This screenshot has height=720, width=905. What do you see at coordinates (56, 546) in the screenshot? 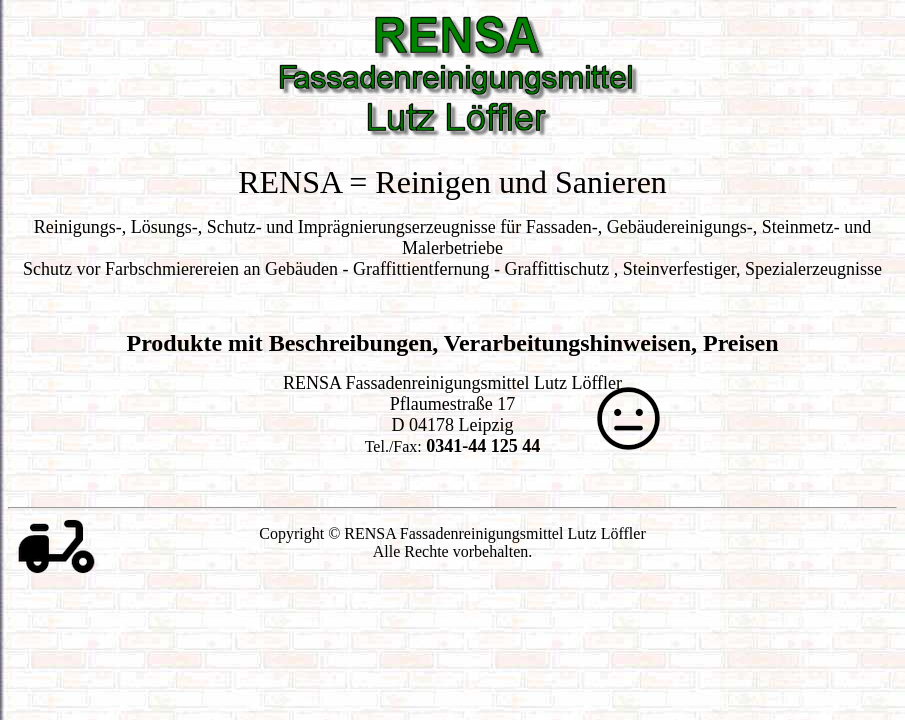
I see `select moped or scooter delivery option` at bounding box center [56, 546].